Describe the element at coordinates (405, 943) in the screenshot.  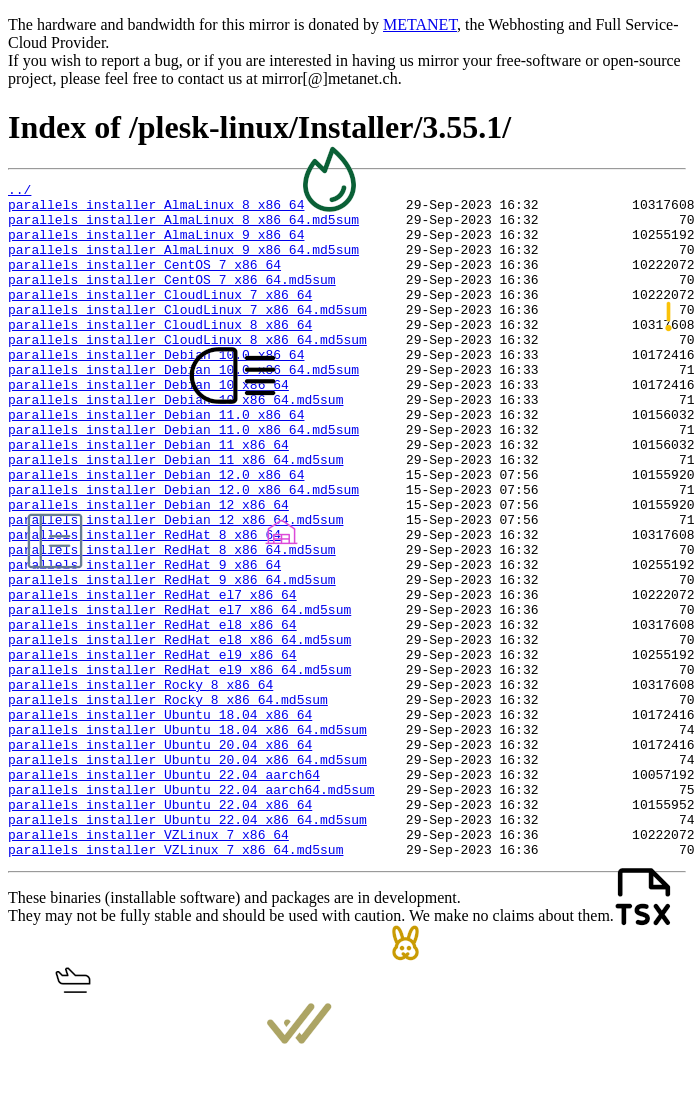
I see `access pet or animal-related features` at that location.